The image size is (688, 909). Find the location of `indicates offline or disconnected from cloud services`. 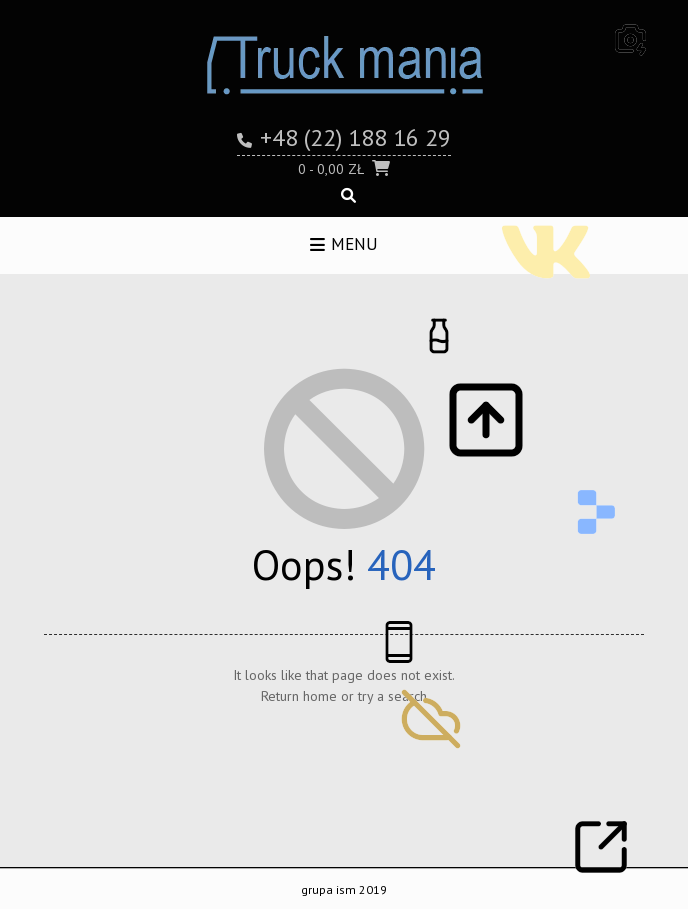

indicates offline or disconnected from cloud services is located at coordinates (431, 719).